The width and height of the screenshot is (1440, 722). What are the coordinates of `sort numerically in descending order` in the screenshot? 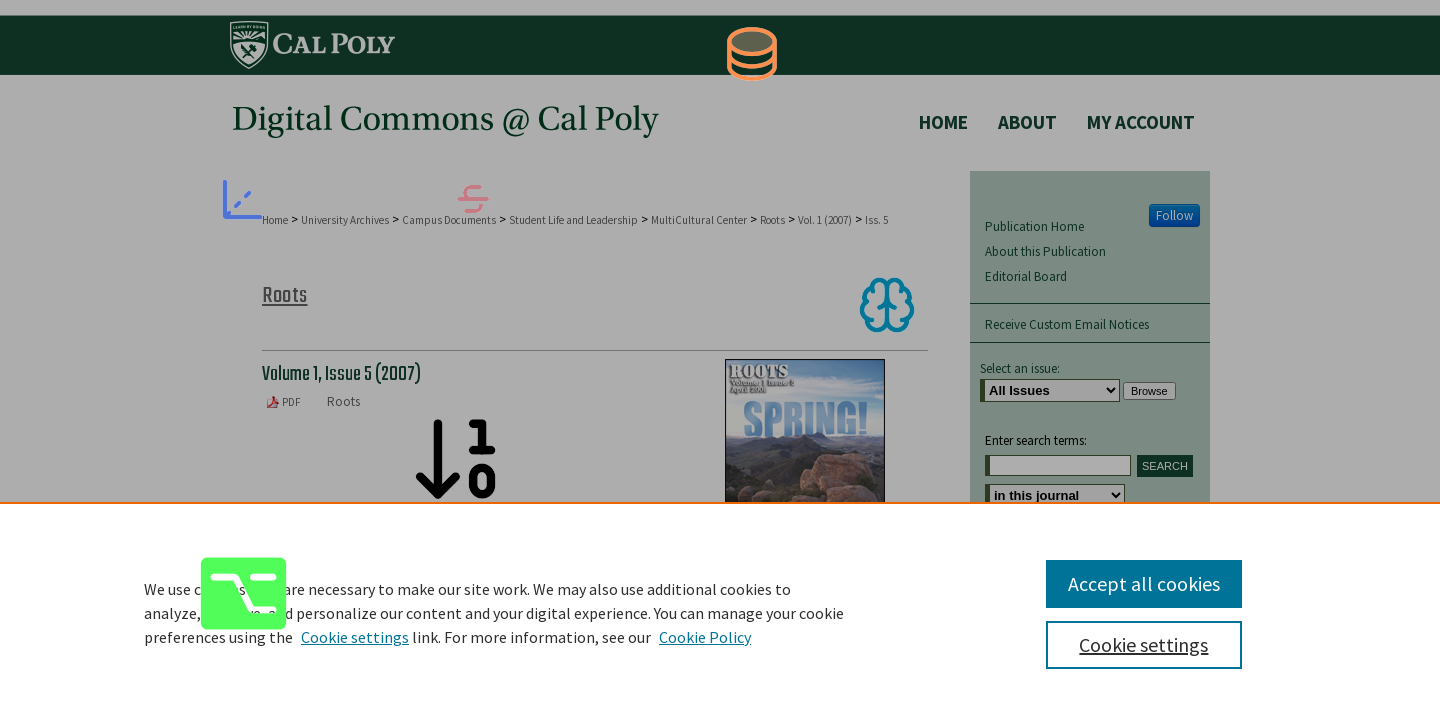 It's located at (460, 459).